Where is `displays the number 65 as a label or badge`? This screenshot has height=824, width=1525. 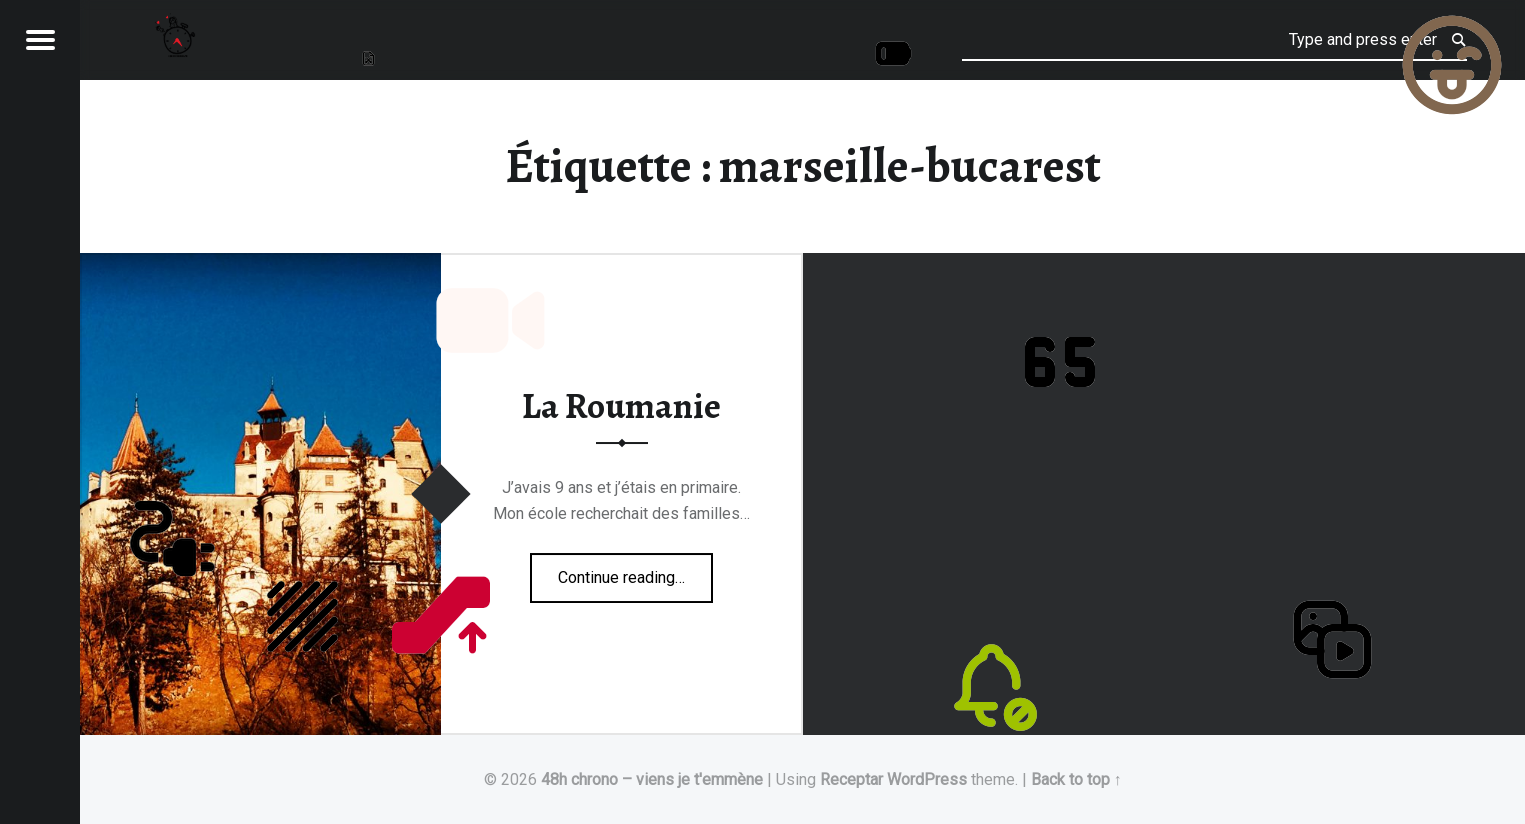 displays the number 65 as a label or badge is located at coordinates (1060, 362).